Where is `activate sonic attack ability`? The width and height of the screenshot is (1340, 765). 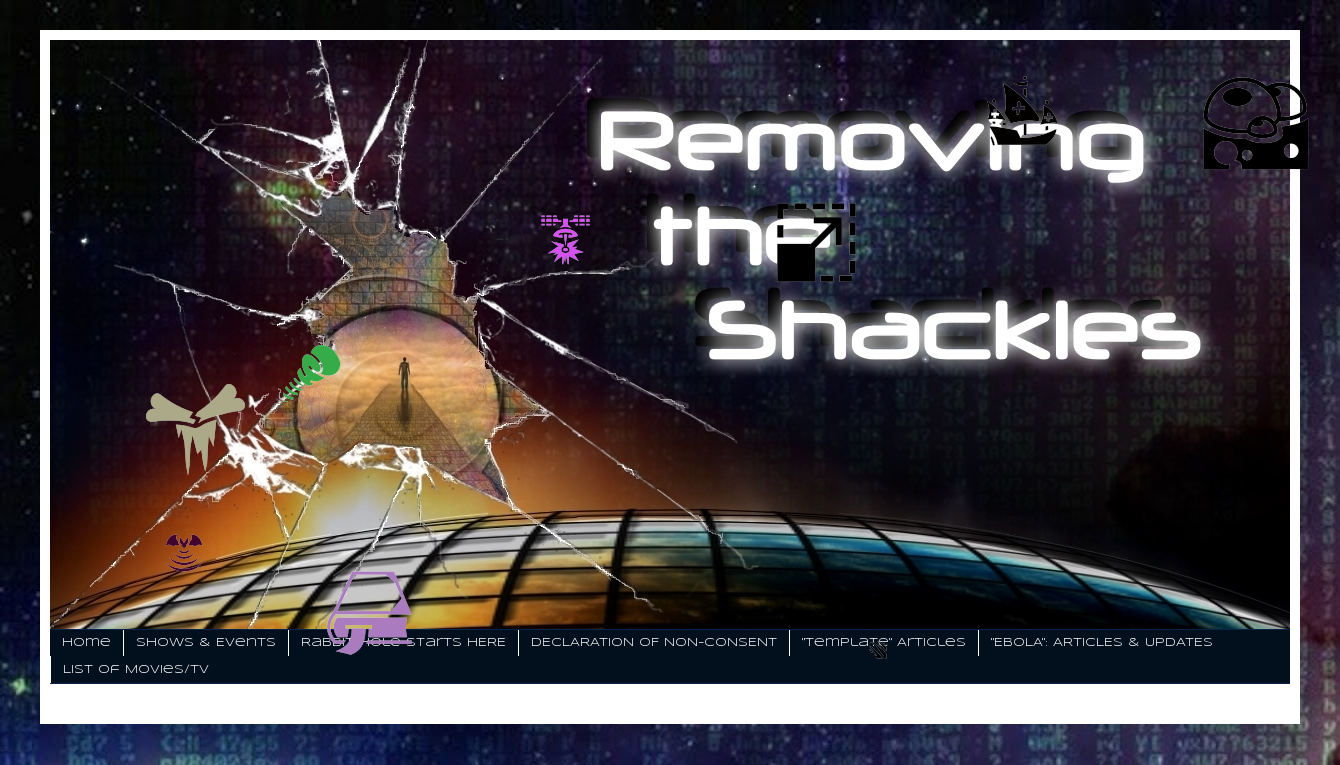
activate sonic attack ability is located at coordinates (184, 553).